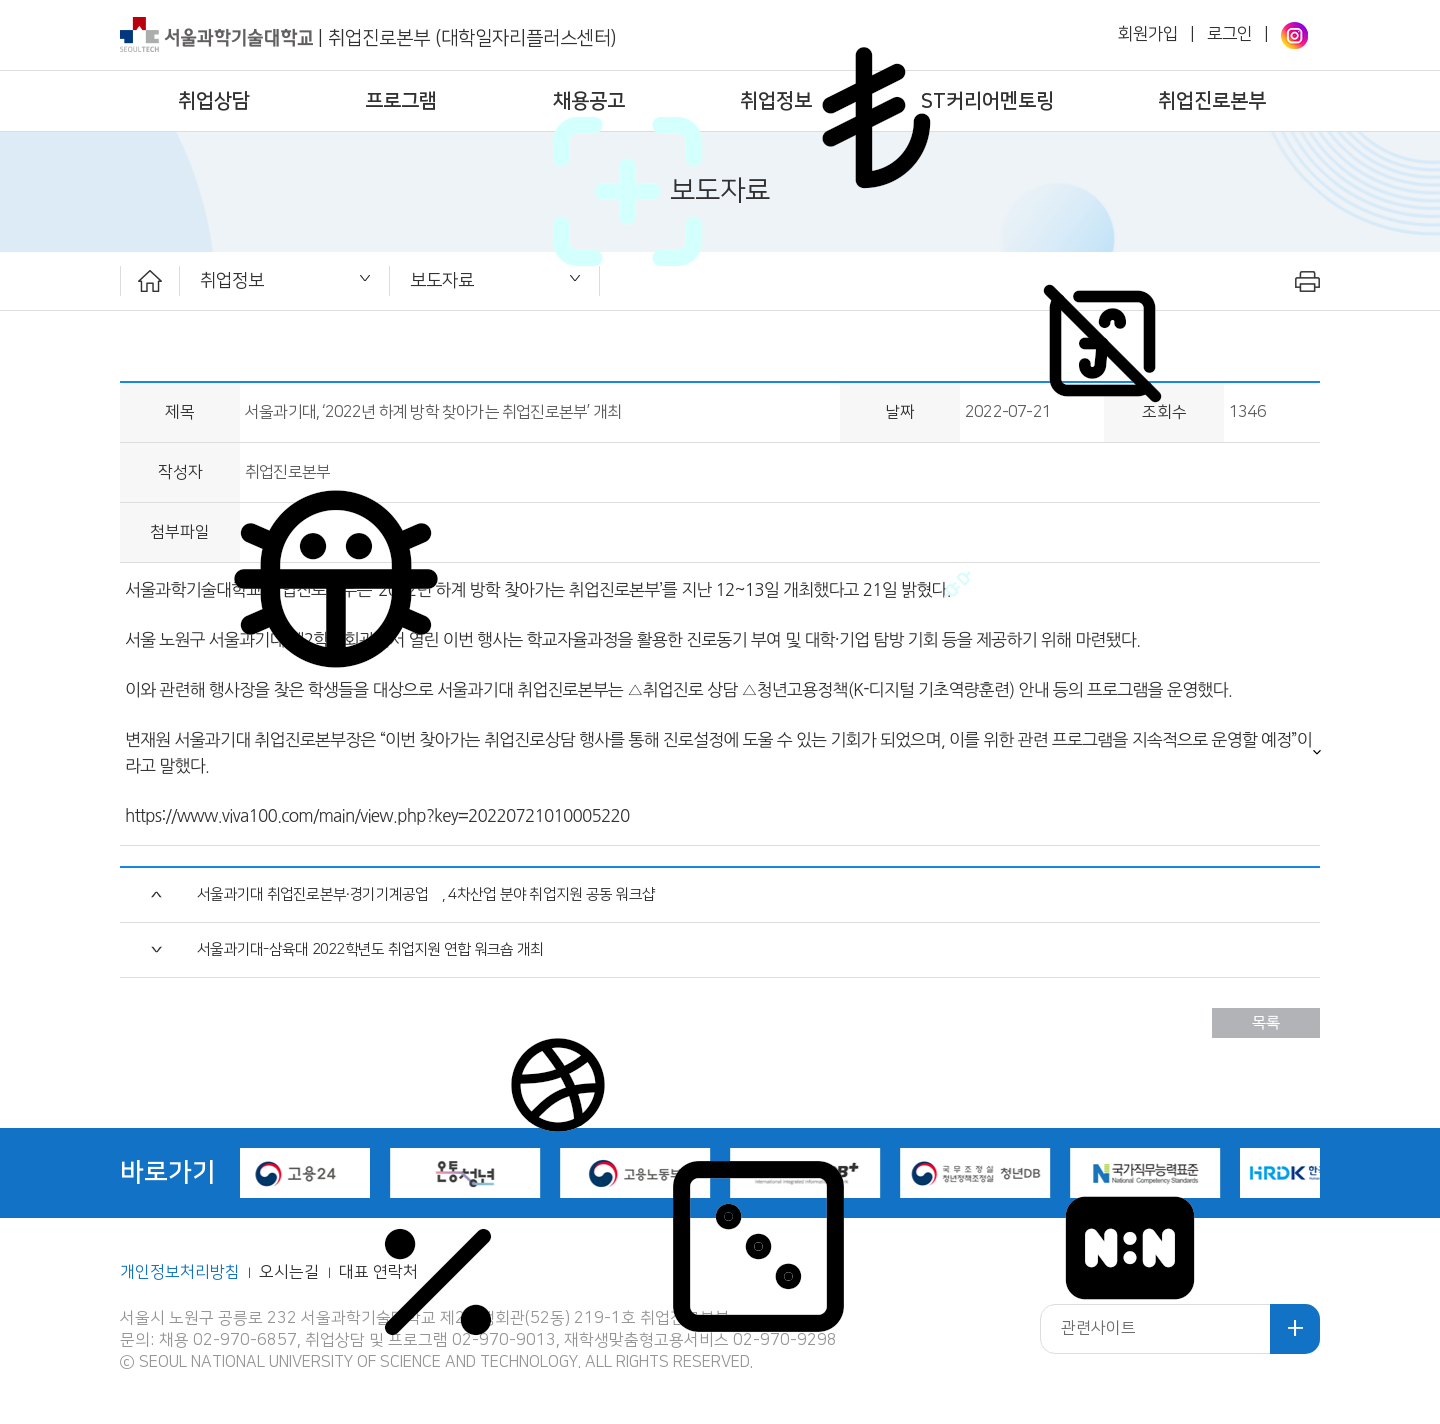 The height and width of the screenshot is (1424, 1440). Describe the element at coordinates (880, 113) in the screenshot. I see `indicates Turkish lira currency` at that location.